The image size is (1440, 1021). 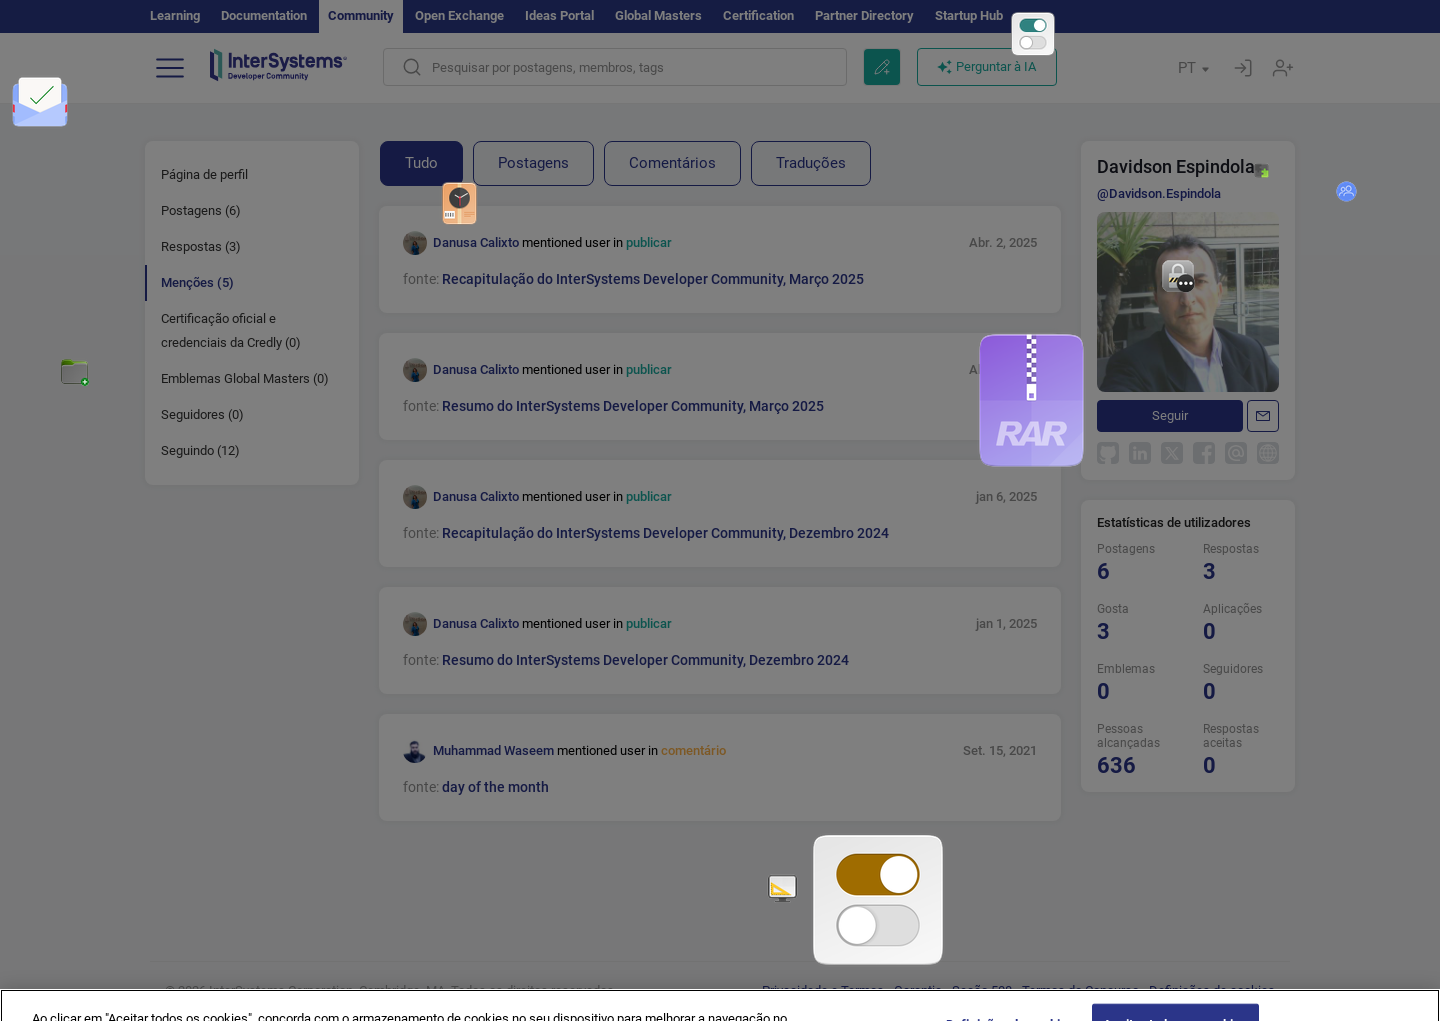 What do you see at coordinates (1178, 276) in the screenshot?
I see `open cipher password manager app` at bounding box center [1178, 276].